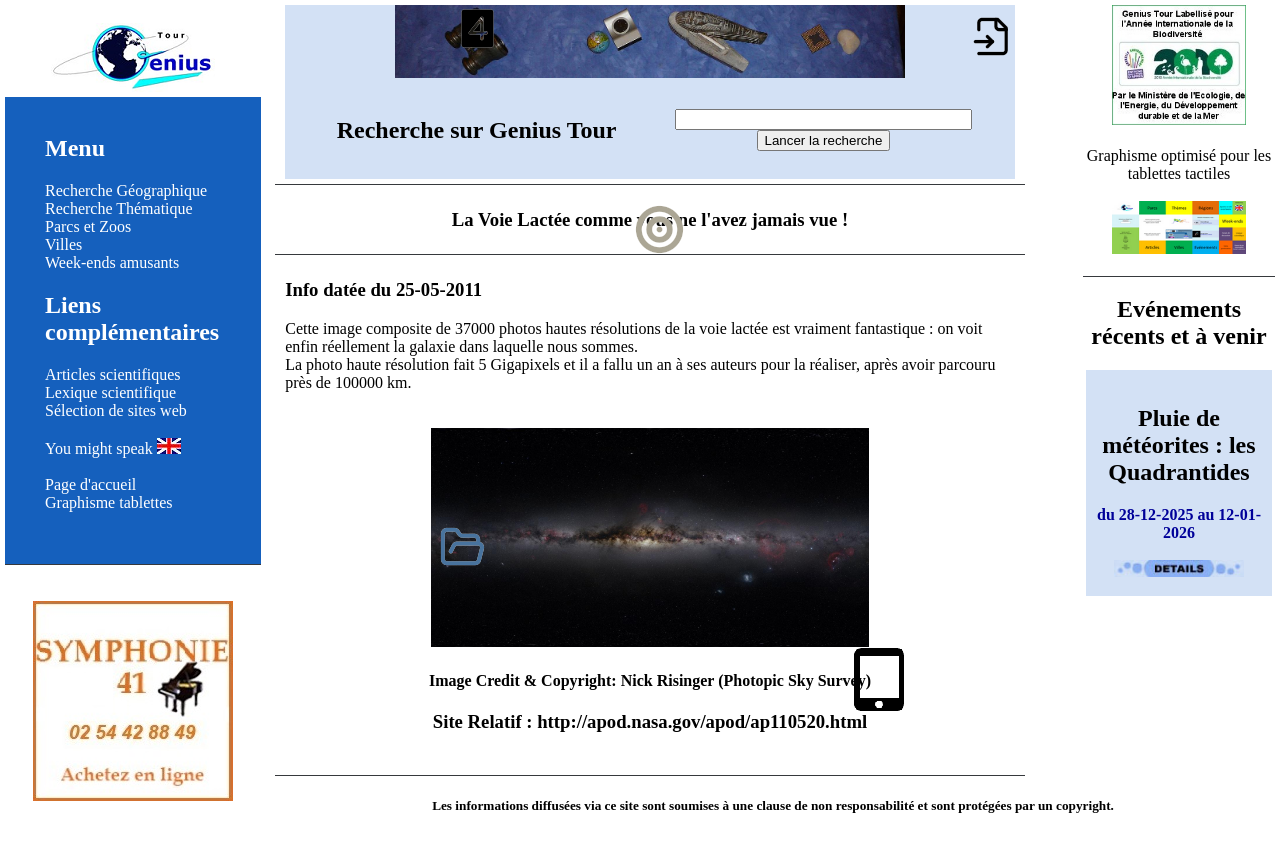  Describe the element at coordinates (992, 36) in the screenshot. I see `import a file into the application` at that location.